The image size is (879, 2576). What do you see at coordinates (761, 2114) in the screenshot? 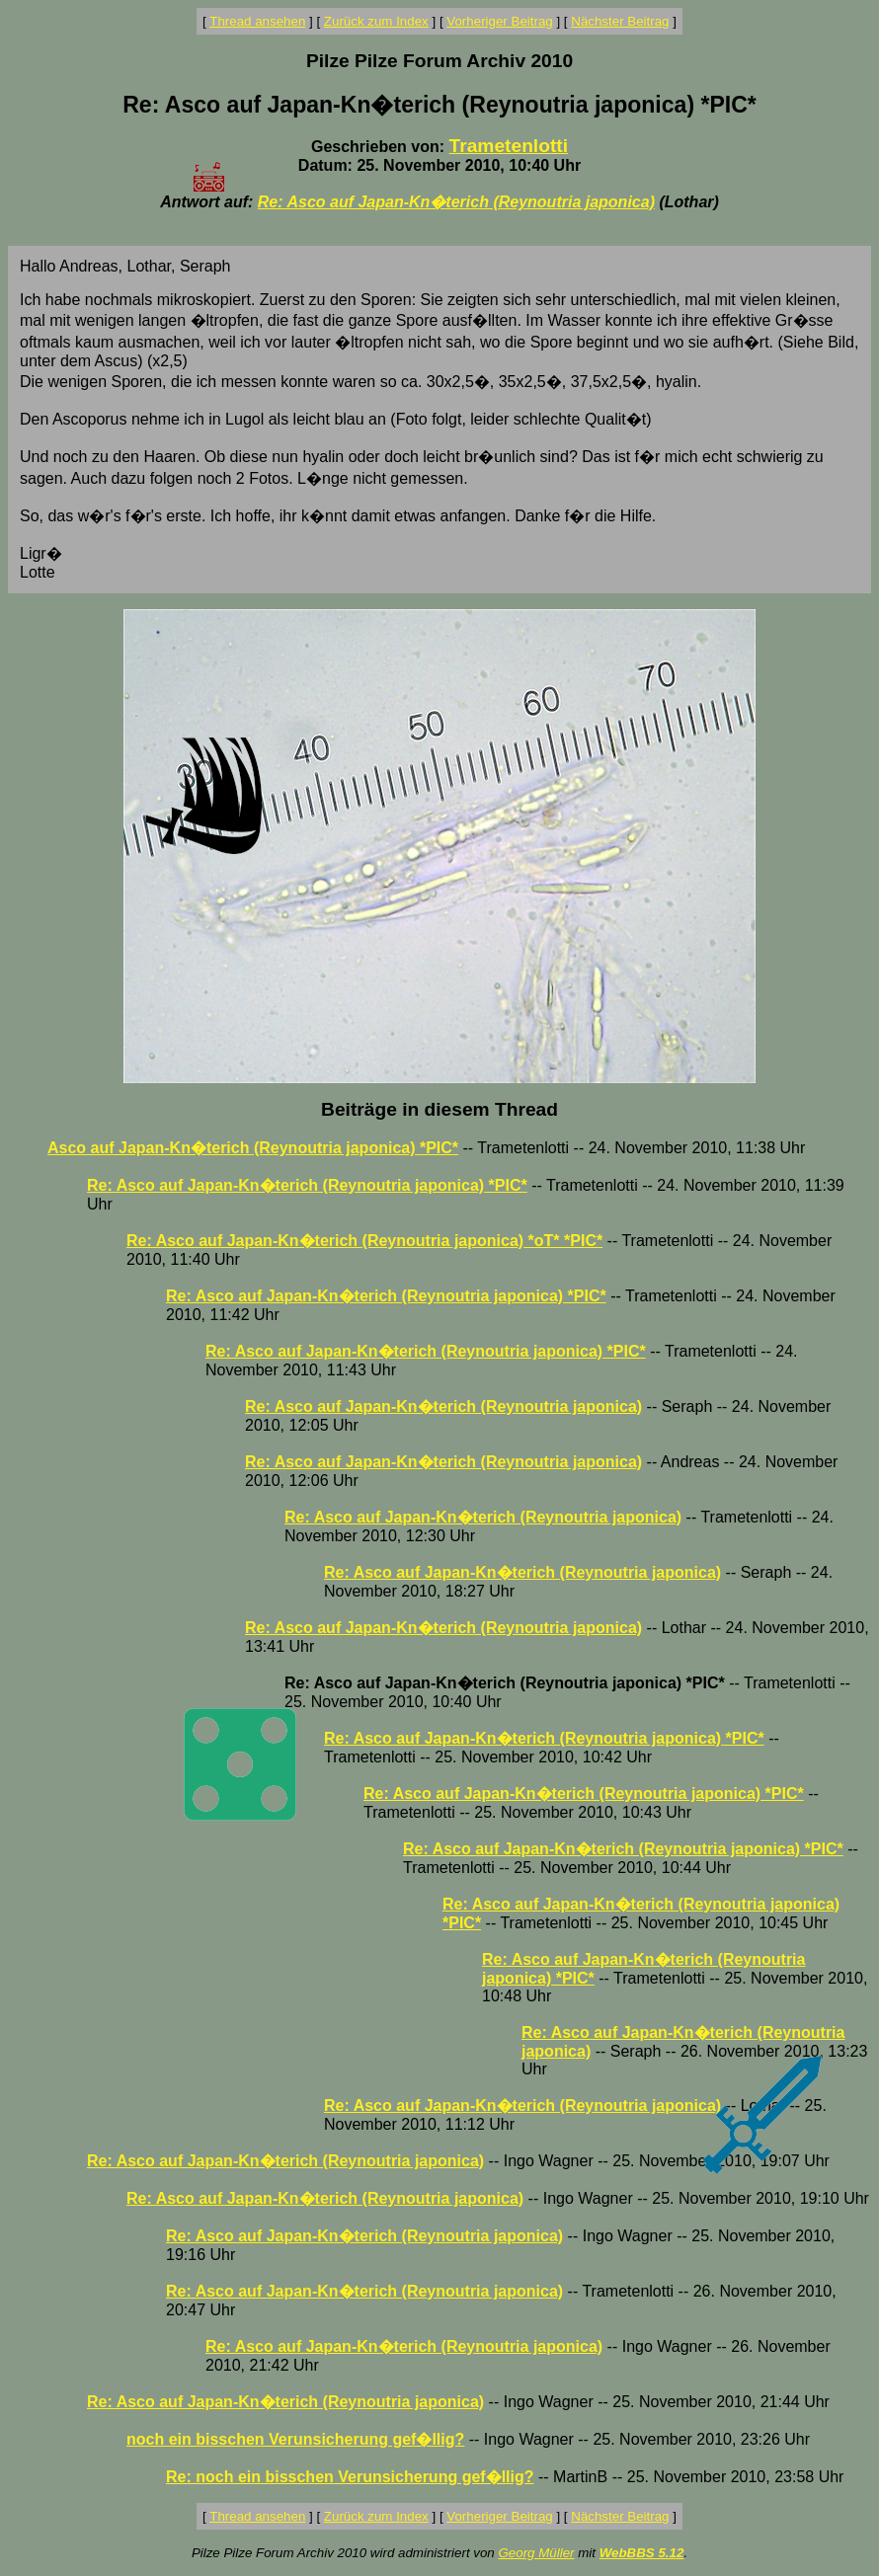
I see `equip or select a sword weapon` at bounding box center [761, 2114].